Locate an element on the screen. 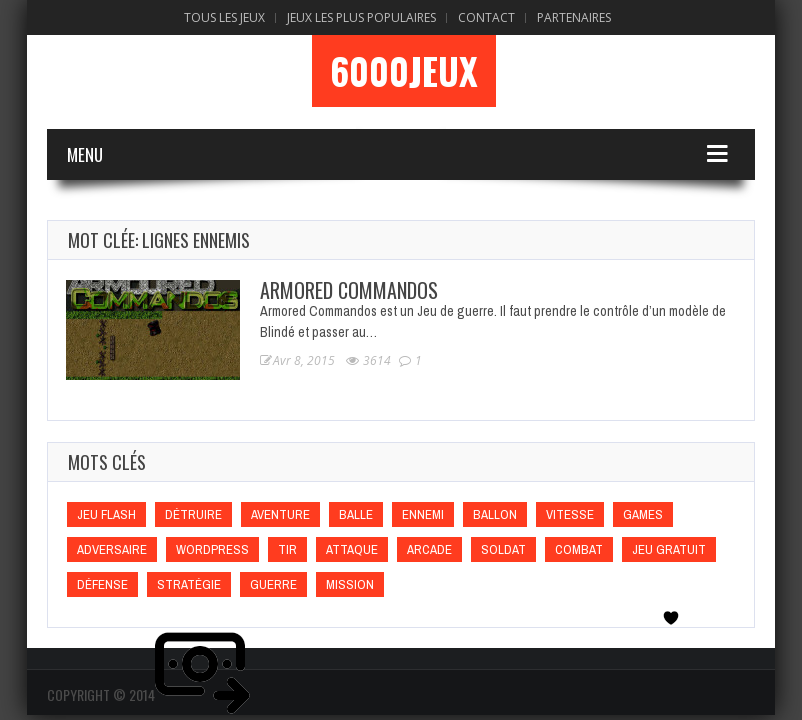 Image resolution: width=802 pixels, height=720 pixels. transfer money or send funds is located at coordinates (200, 664).